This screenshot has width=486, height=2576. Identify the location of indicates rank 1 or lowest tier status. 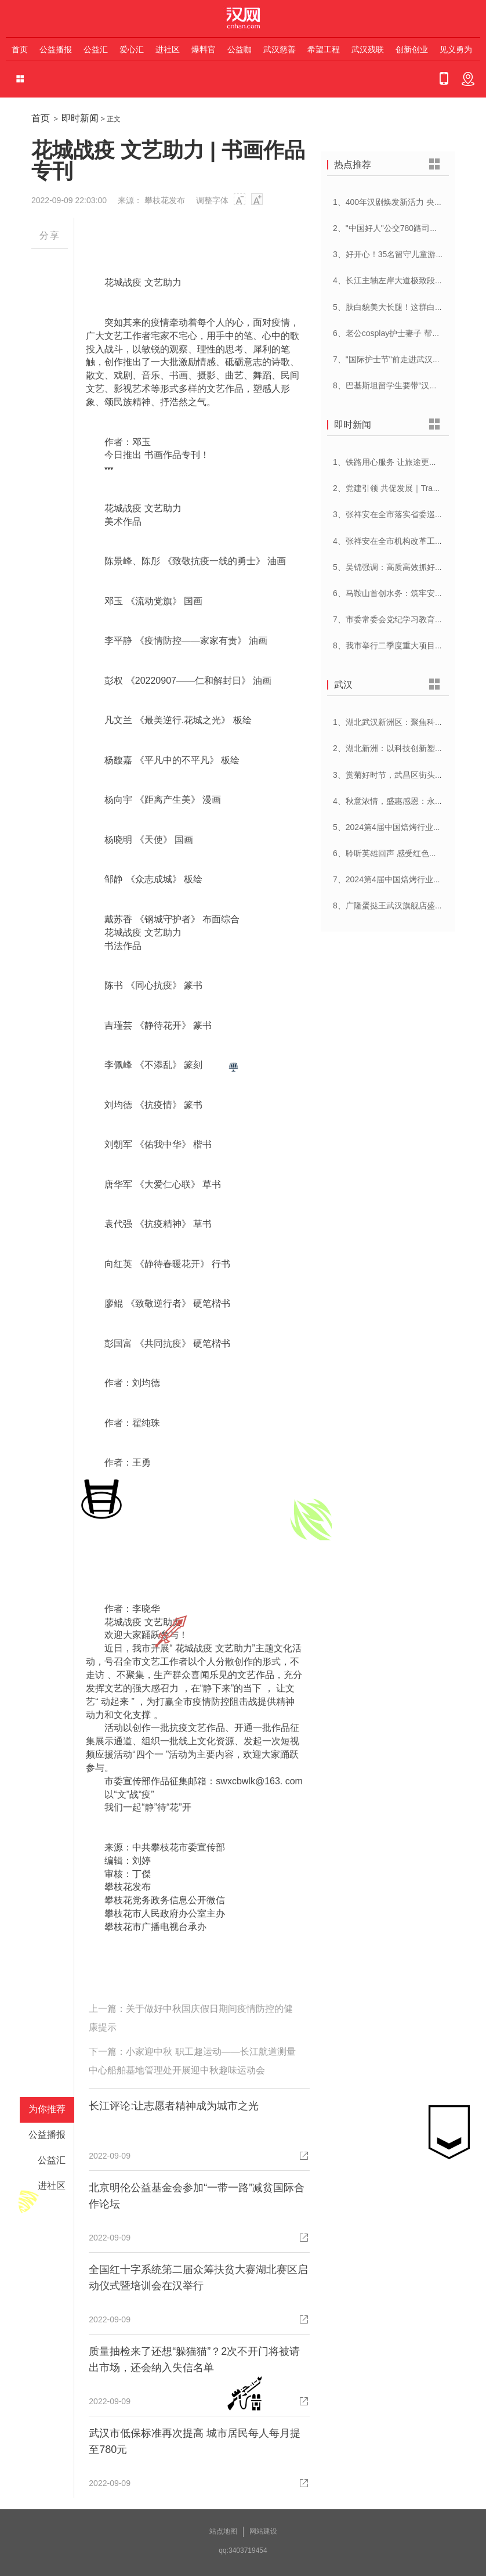
(449, 2132).